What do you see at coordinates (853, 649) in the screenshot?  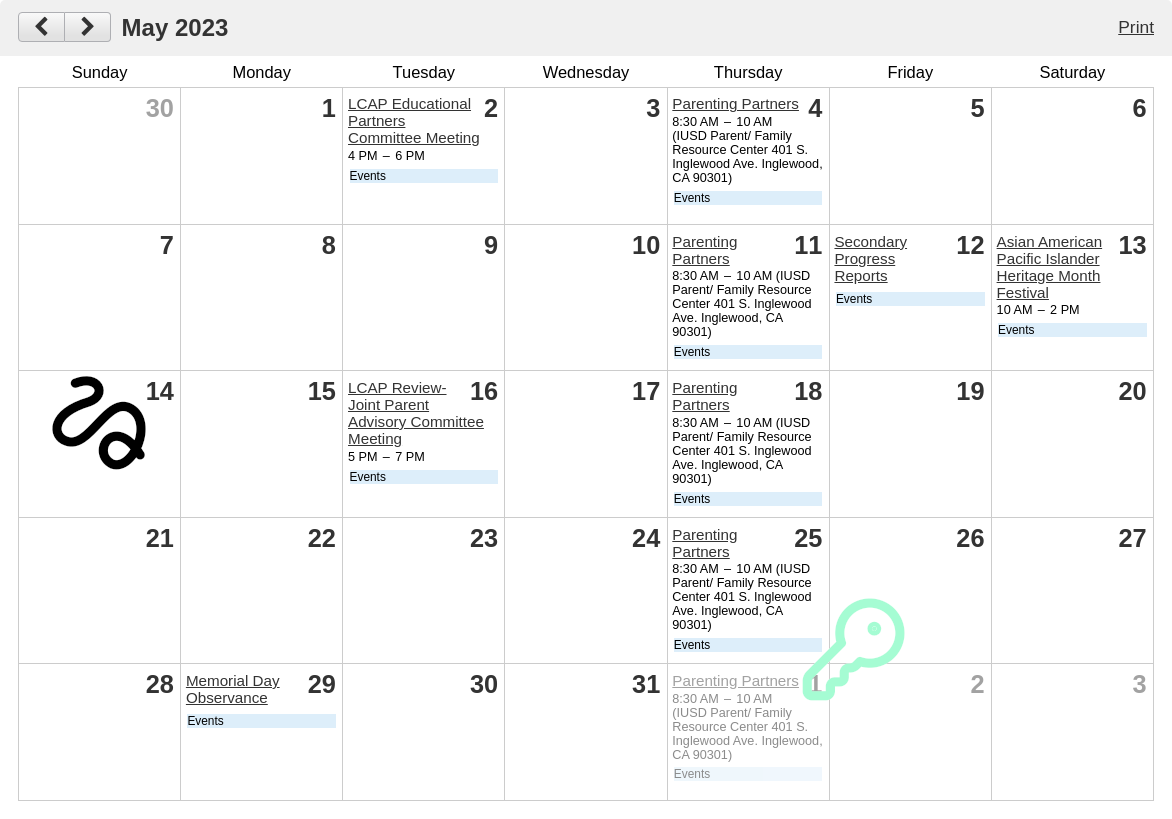 I see `access account security settings` at bounding box center [853, 649].